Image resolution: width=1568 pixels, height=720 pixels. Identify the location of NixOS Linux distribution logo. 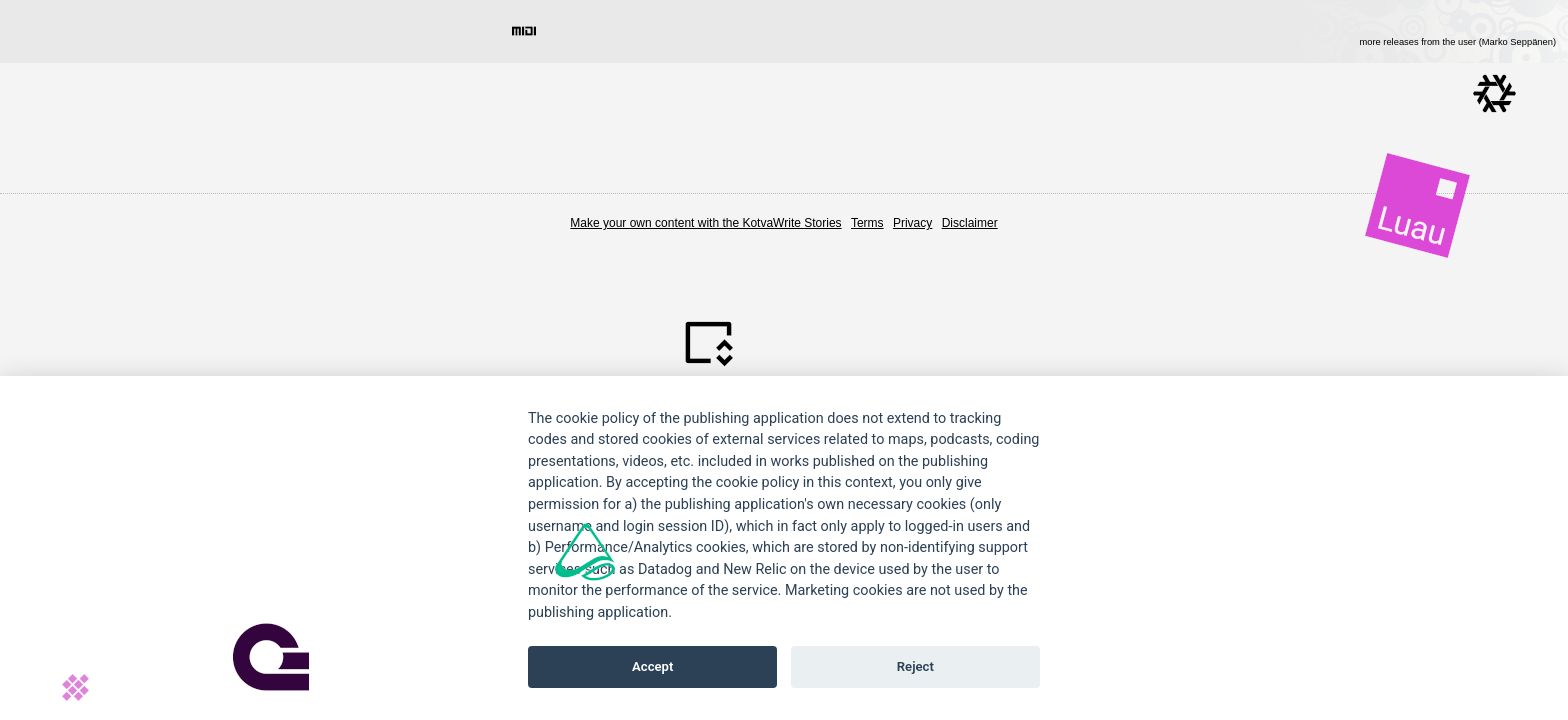
(1494, 93).